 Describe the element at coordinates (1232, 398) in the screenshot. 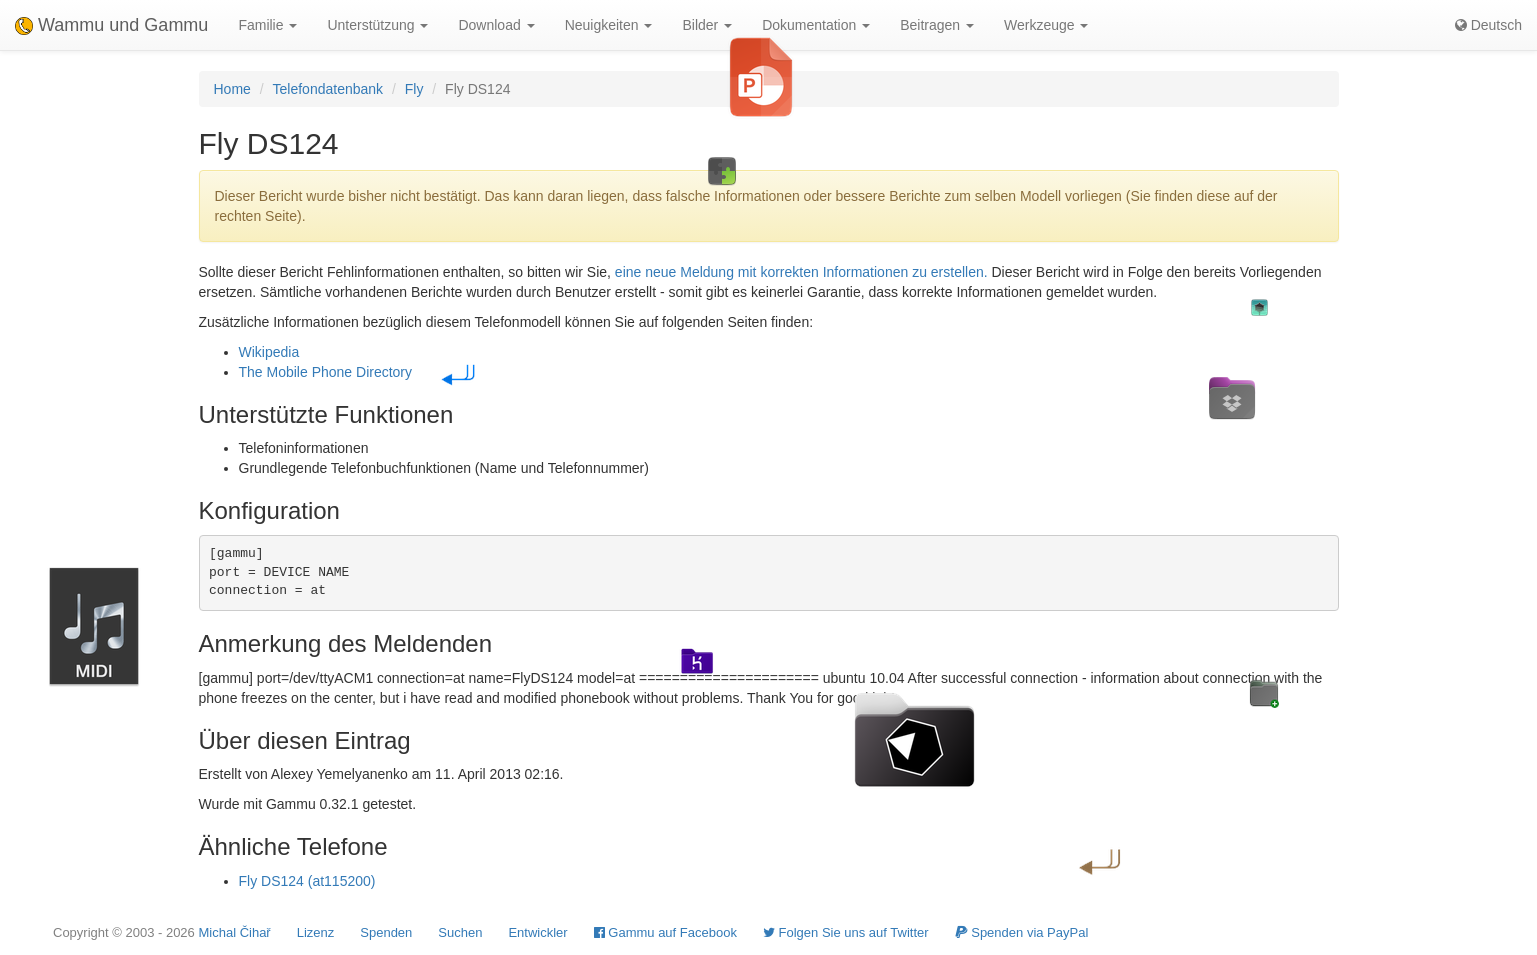

I see `open dropbox synced folder` at that location.